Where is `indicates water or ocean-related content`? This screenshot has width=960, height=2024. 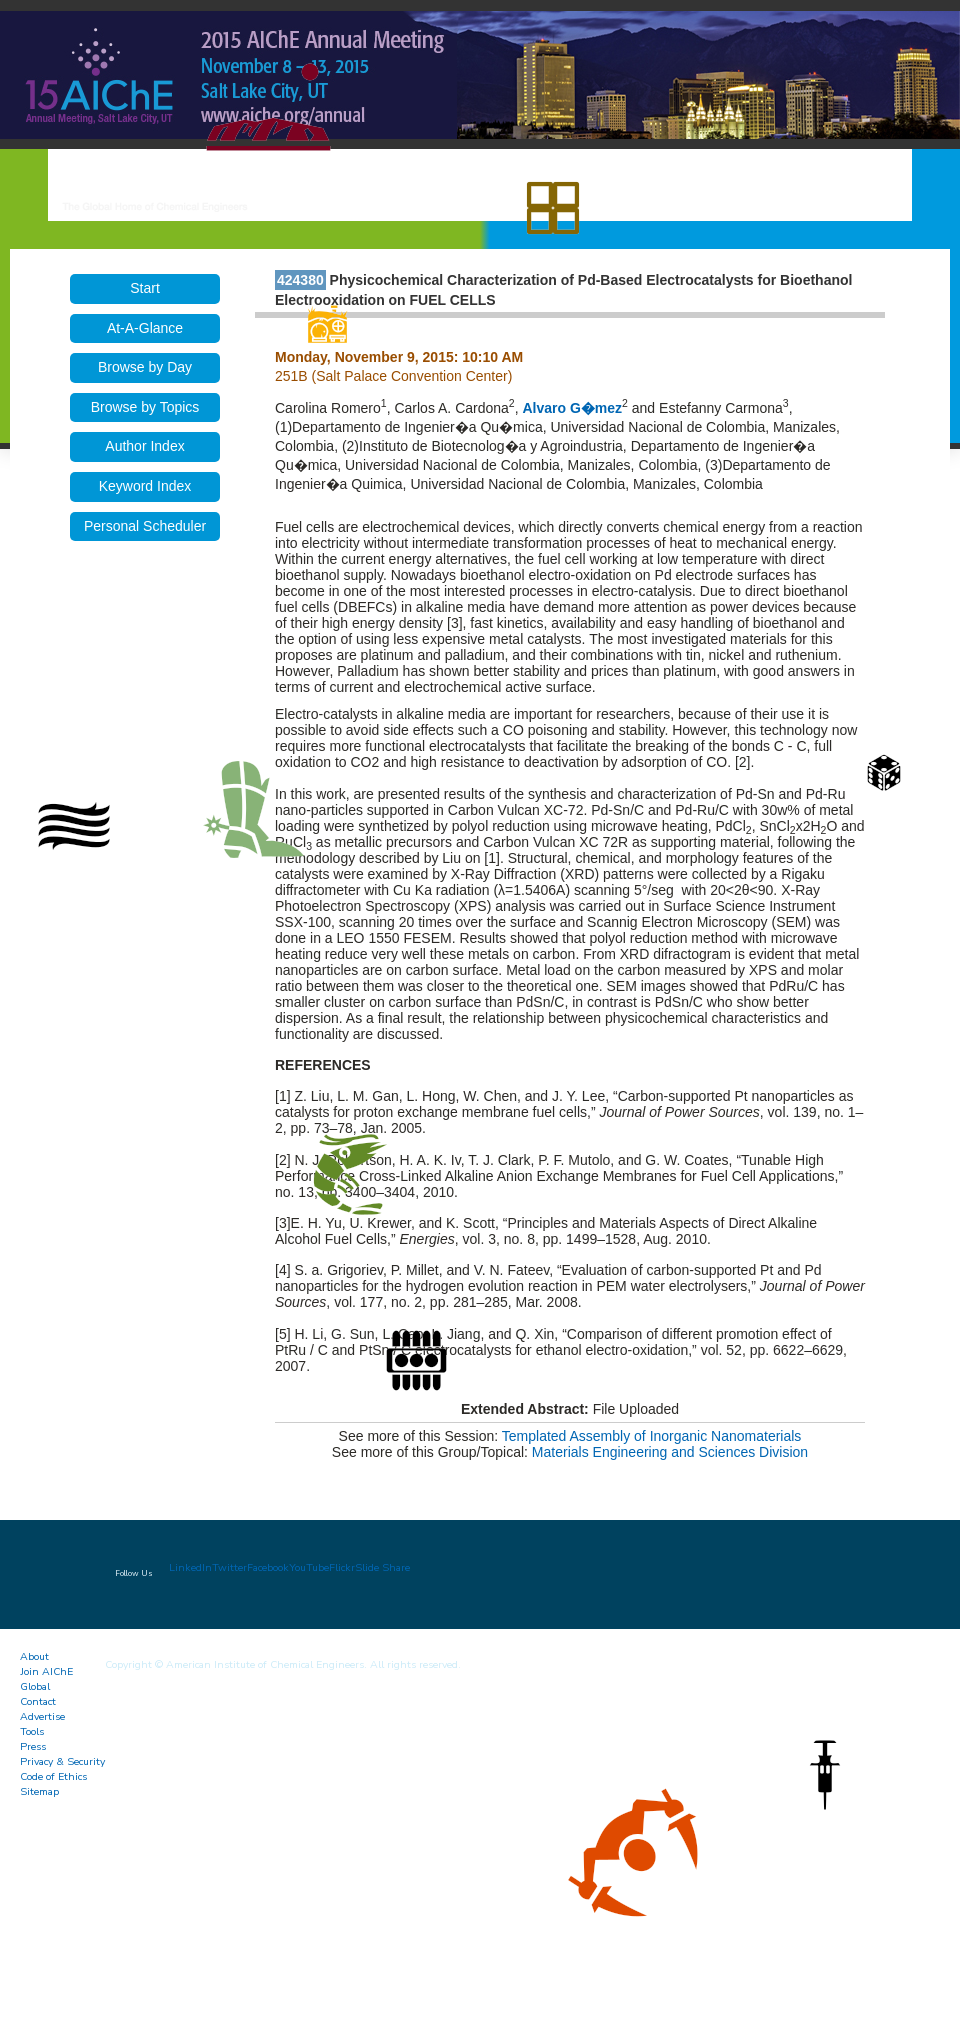
indicates water or ocean-related content is located at coordinates (74, 825).